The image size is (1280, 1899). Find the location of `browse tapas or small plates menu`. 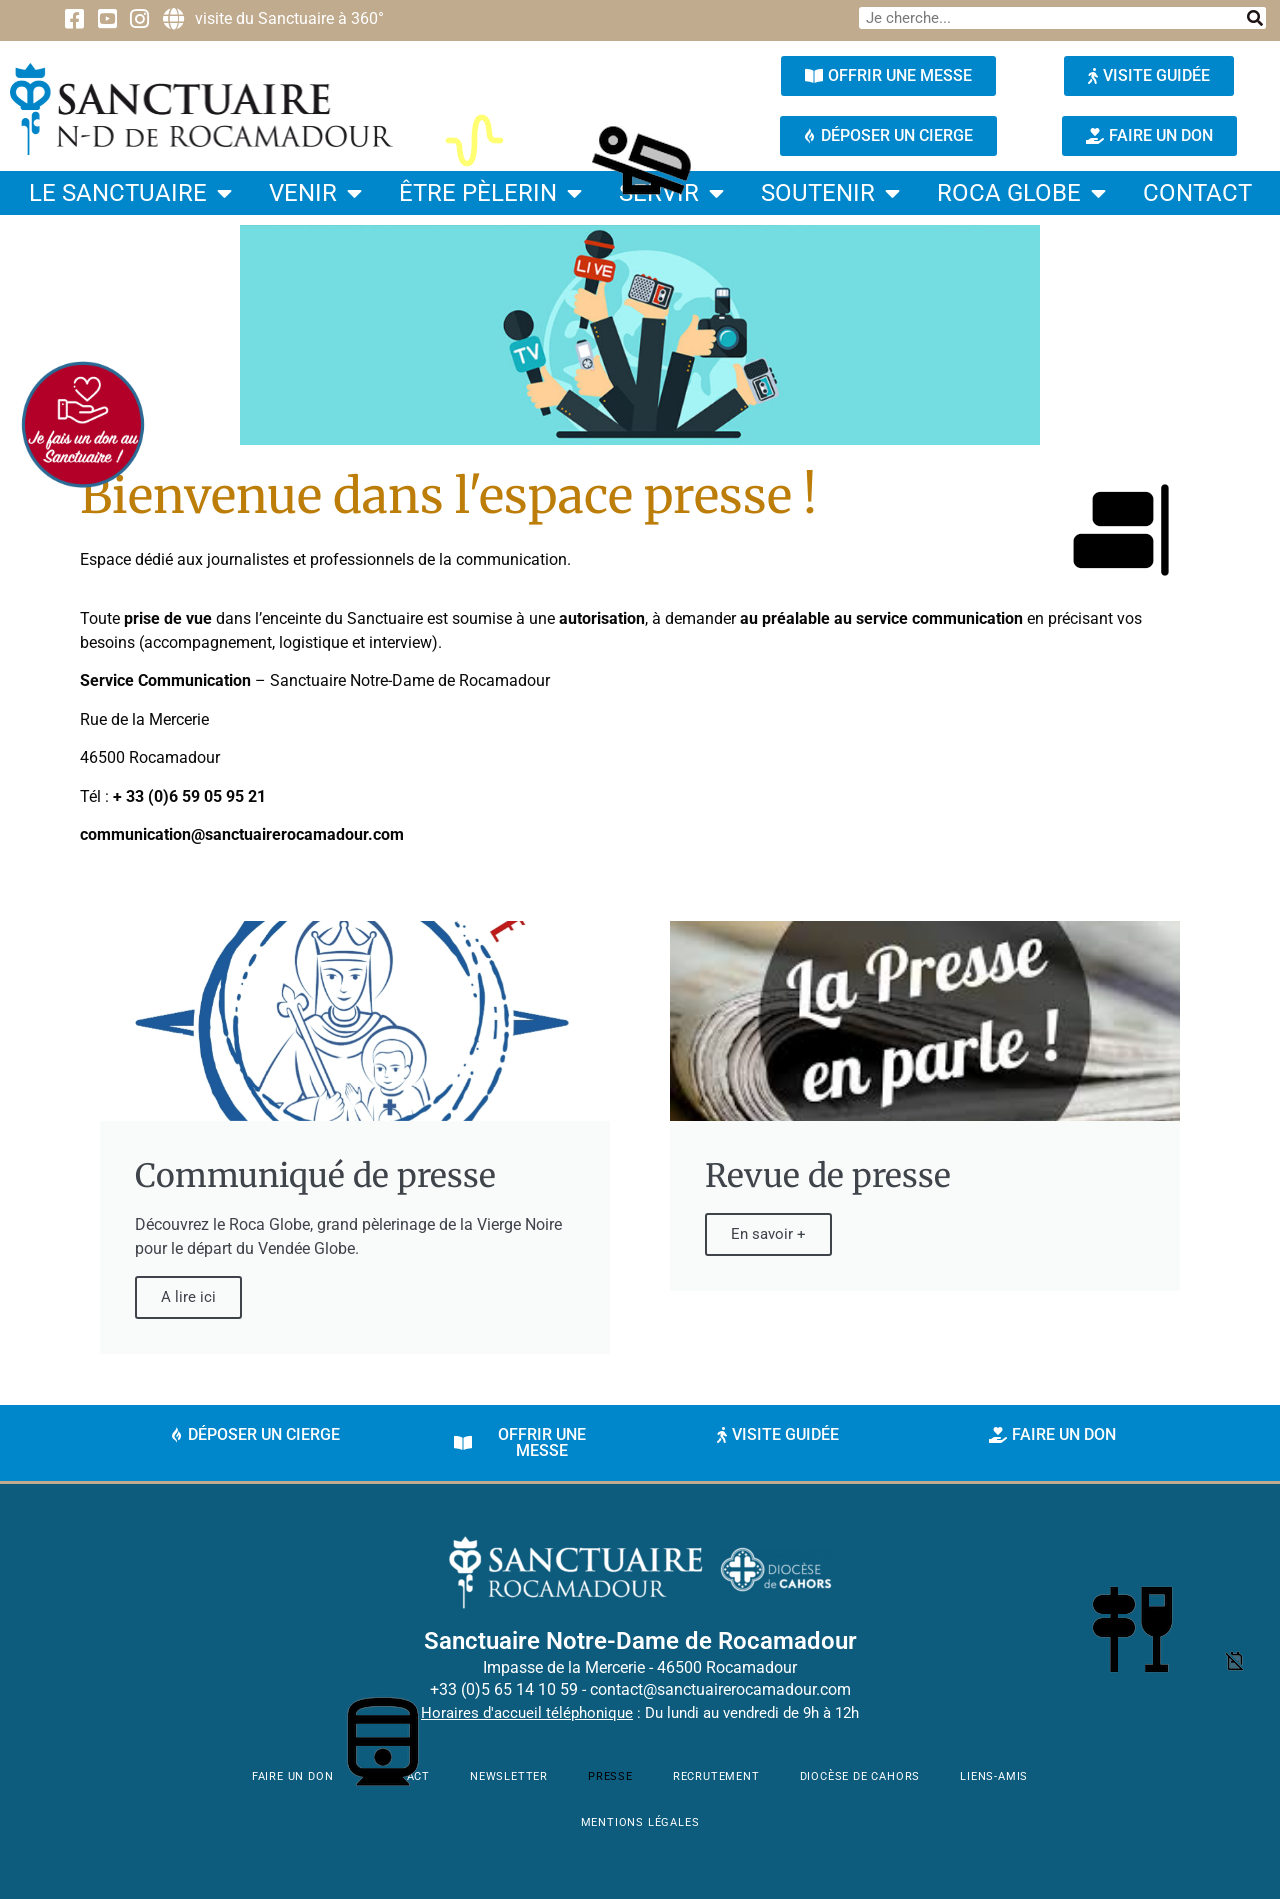

browse tapas or small plates menu is located at coordinates (1133, 1629).